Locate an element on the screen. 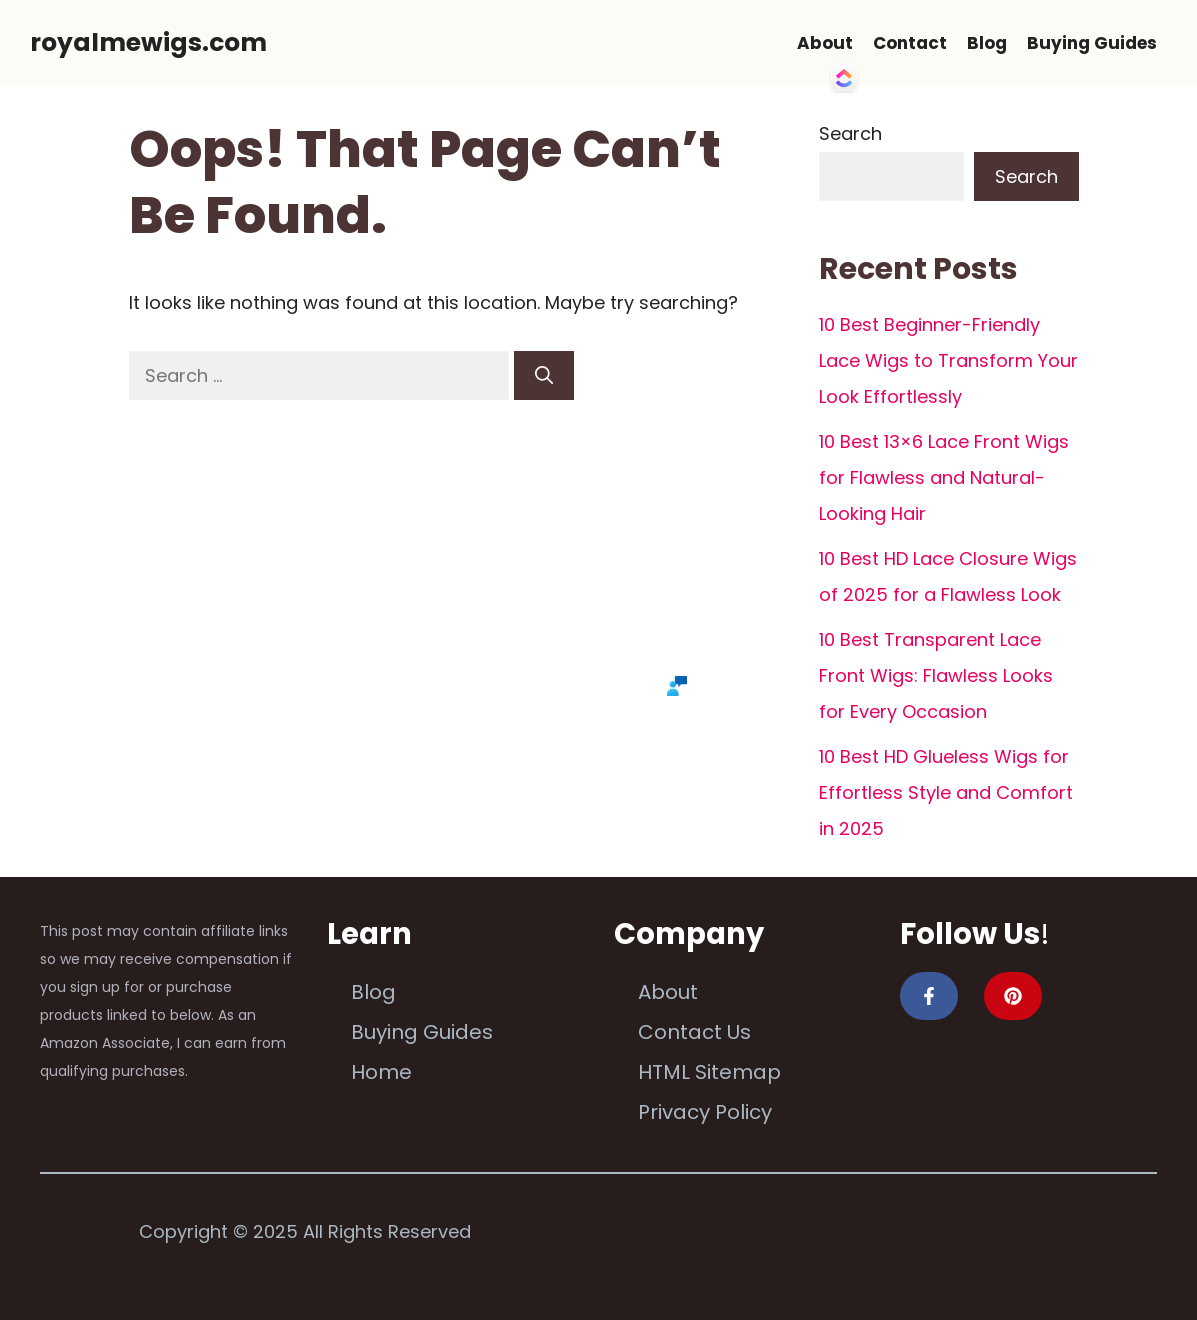  open ClickUp app is located at coordinates (844, 78).